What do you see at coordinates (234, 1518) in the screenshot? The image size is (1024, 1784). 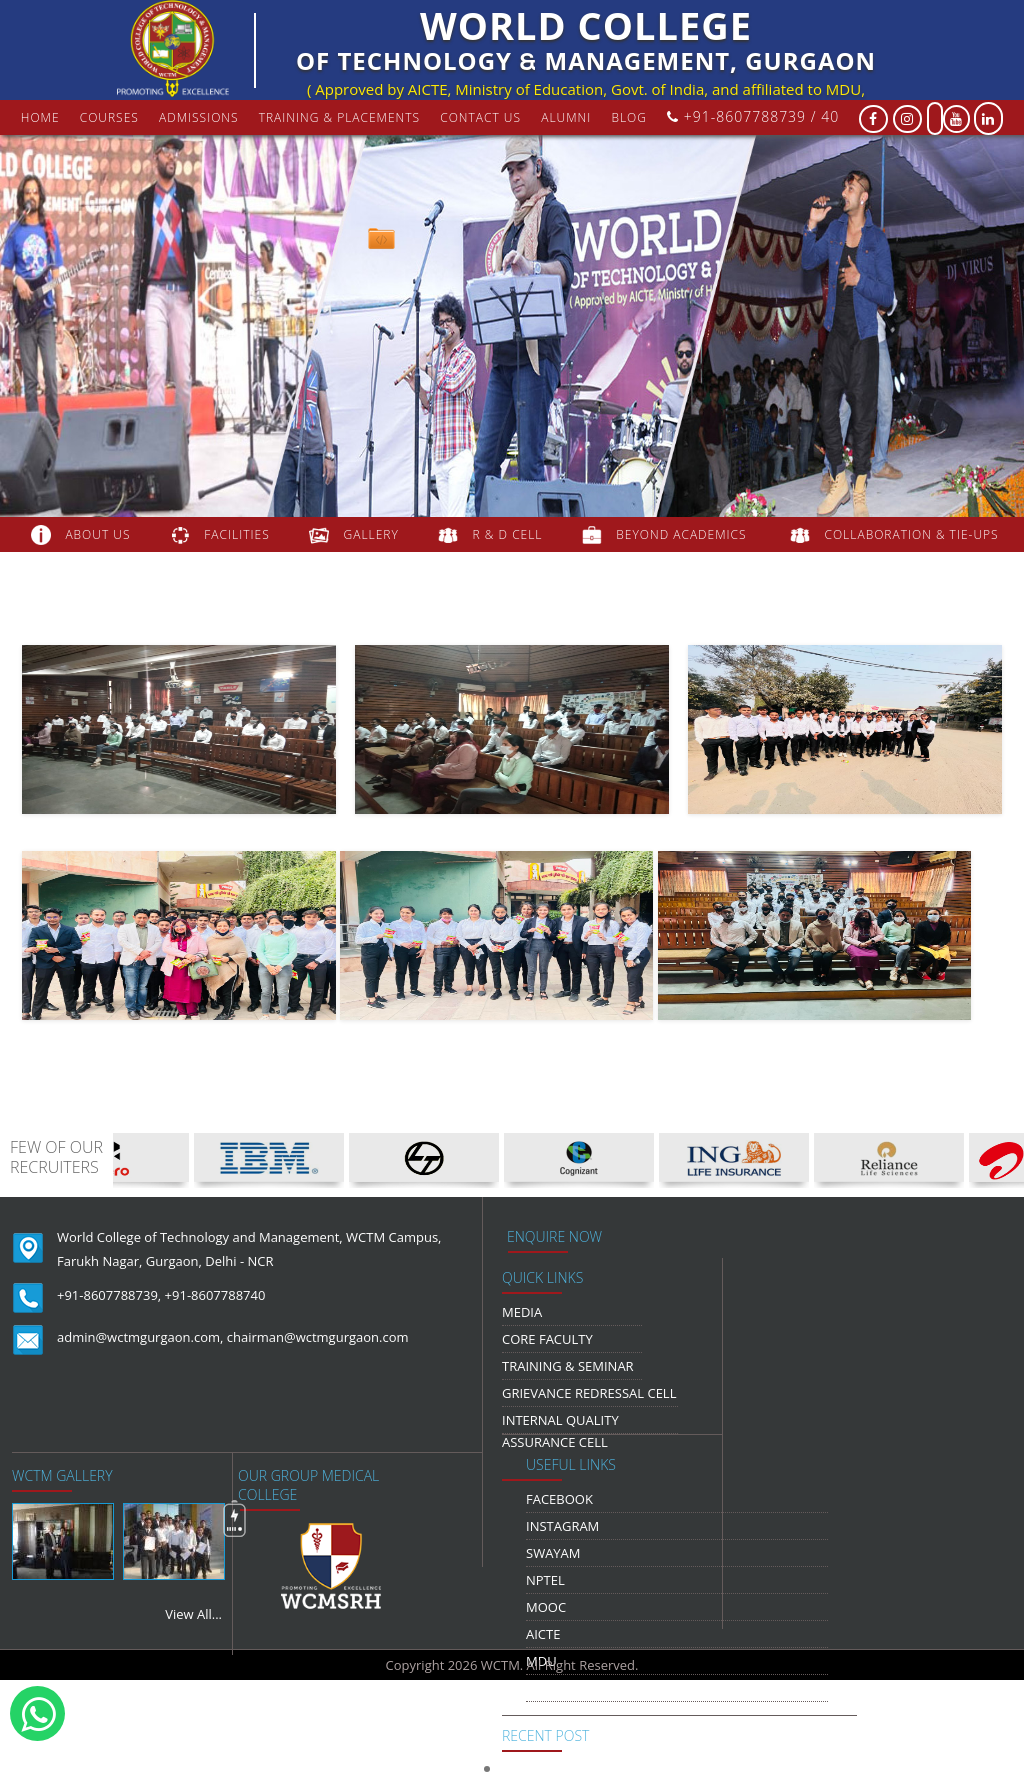 I see `battery connected to uninterruptible power supply (UPS)` at bounding box center [234, 1518].